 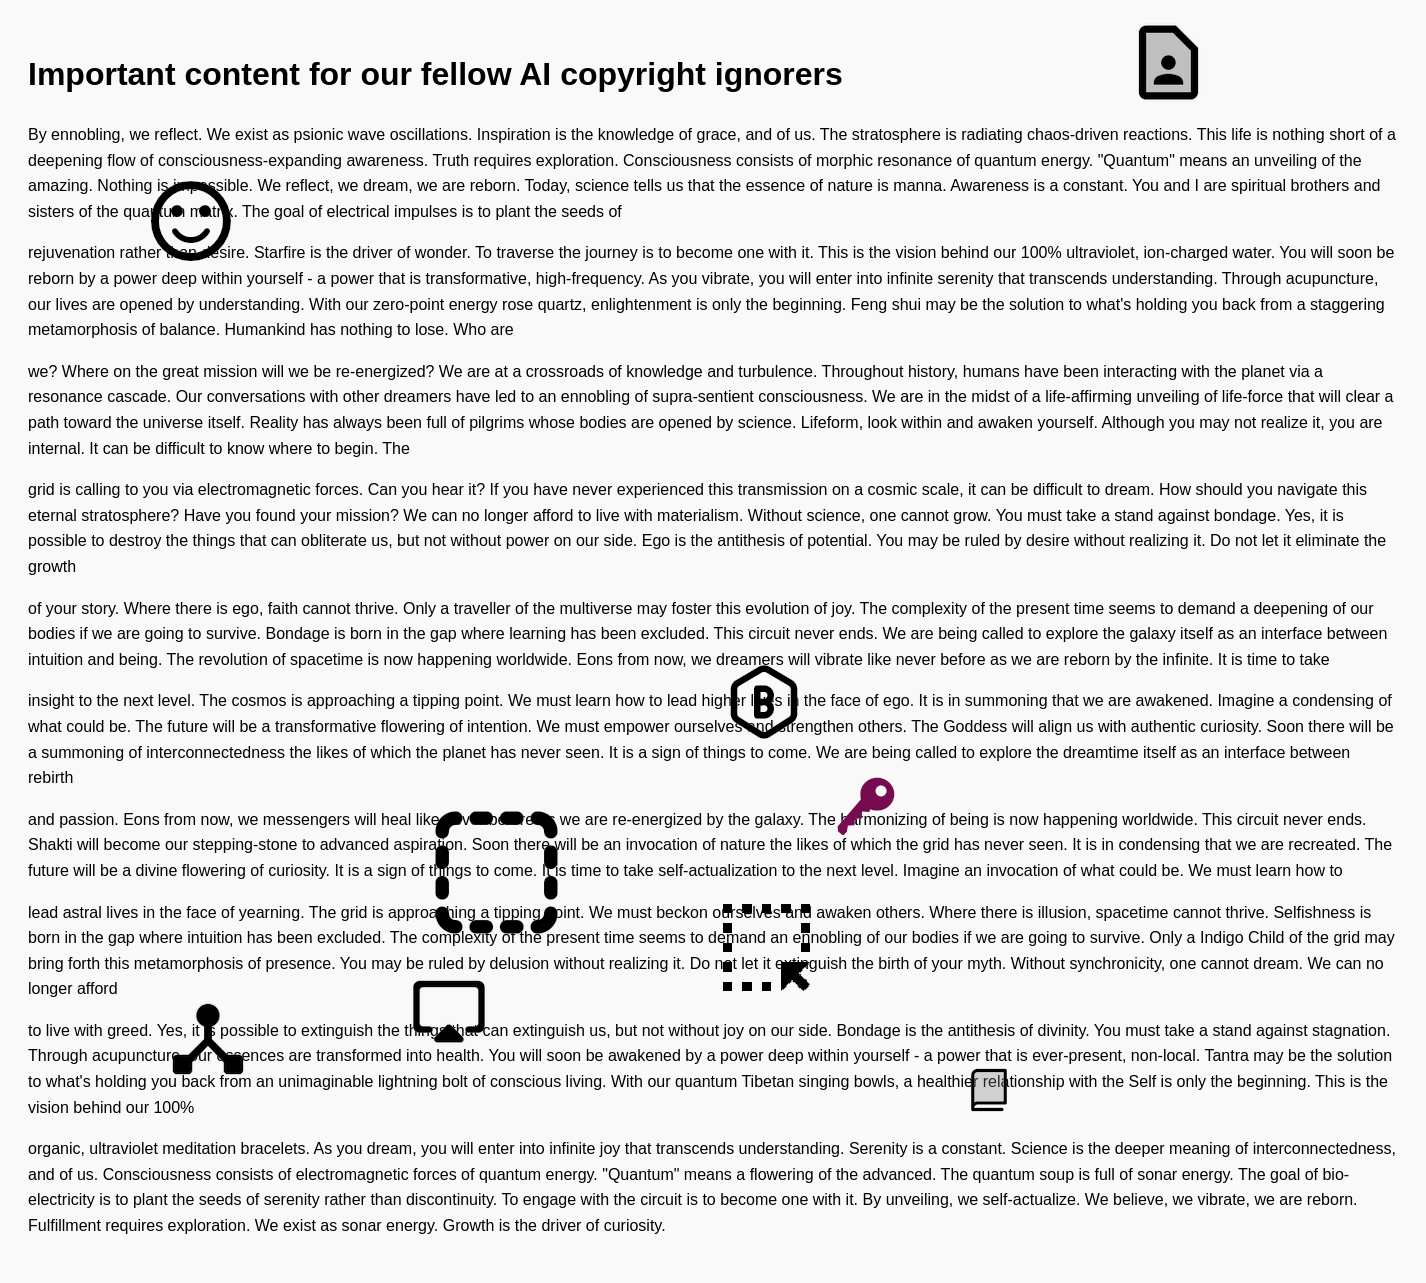 What do you see at coordinates (496, 872) in the screenshot?
I see `create a selection area` at bounding box center [496, 872].